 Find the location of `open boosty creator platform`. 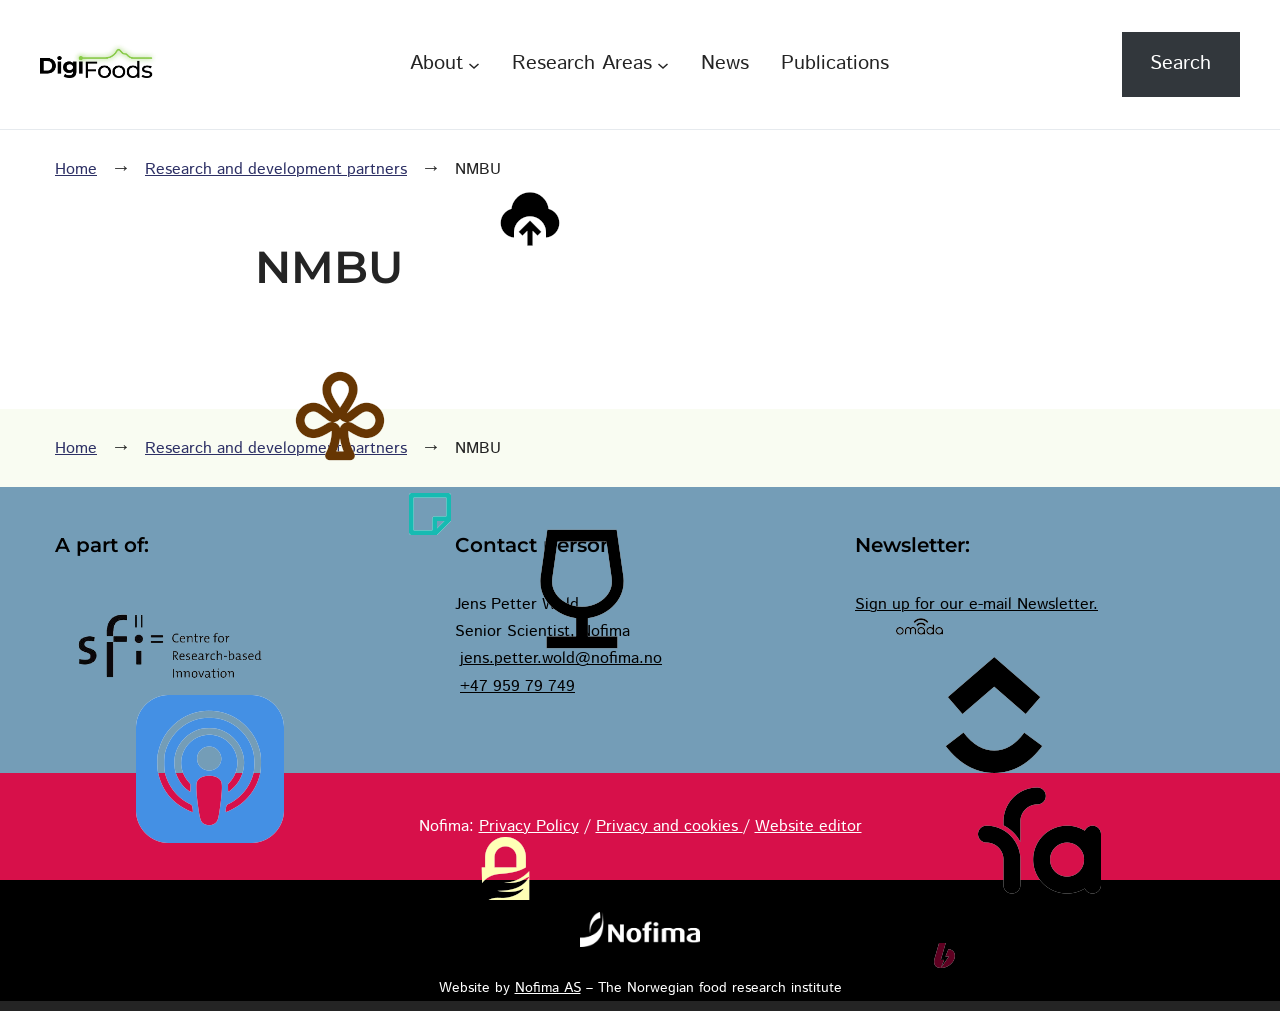

open boosty creator platform is located at coordinates (944, 955).